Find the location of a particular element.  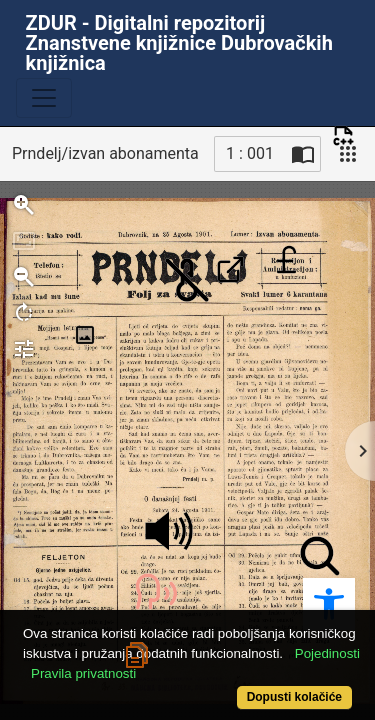

activate text-to-speech or voice output is located at coordinates (156, 592).